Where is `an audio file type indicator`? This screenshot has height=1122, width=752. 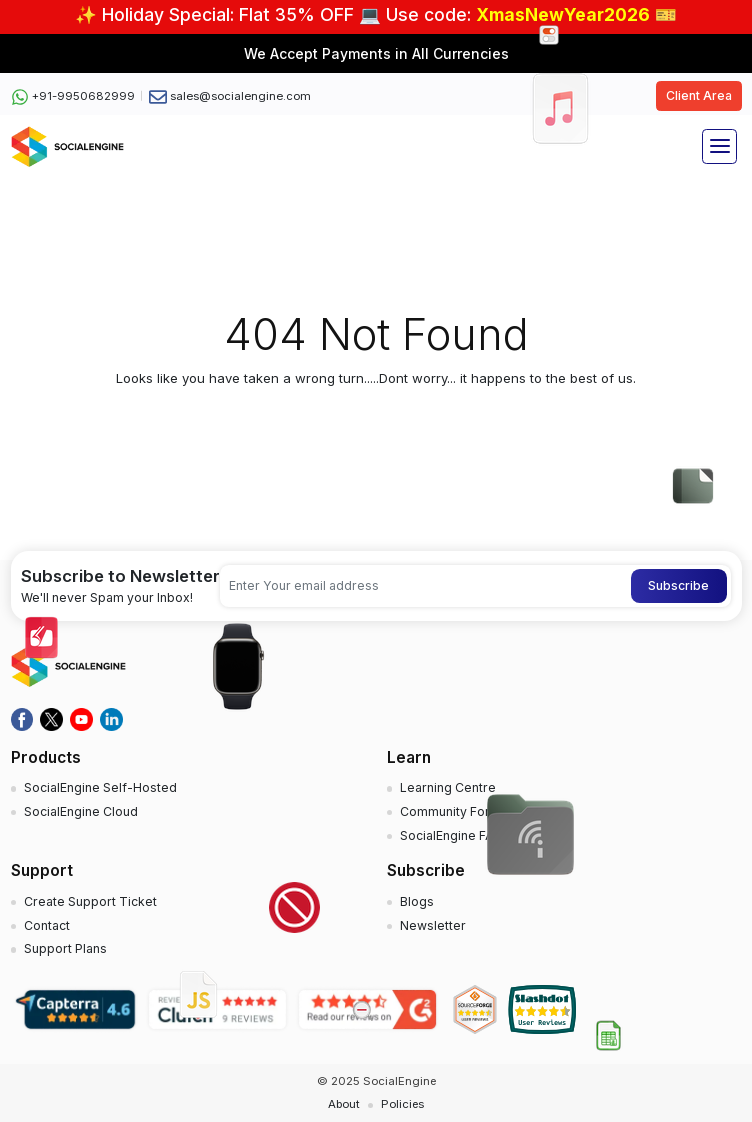 an audio file type indicator is located at coordinates (560, 108).